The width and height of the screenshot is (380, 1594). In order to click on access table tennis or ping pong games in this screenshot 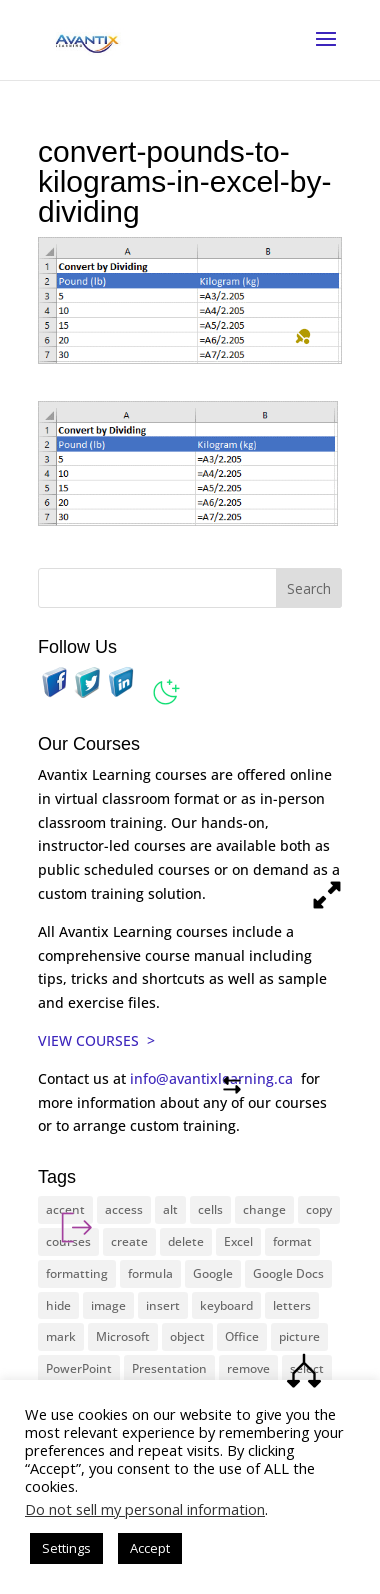, I will do `click(303, 336)`.